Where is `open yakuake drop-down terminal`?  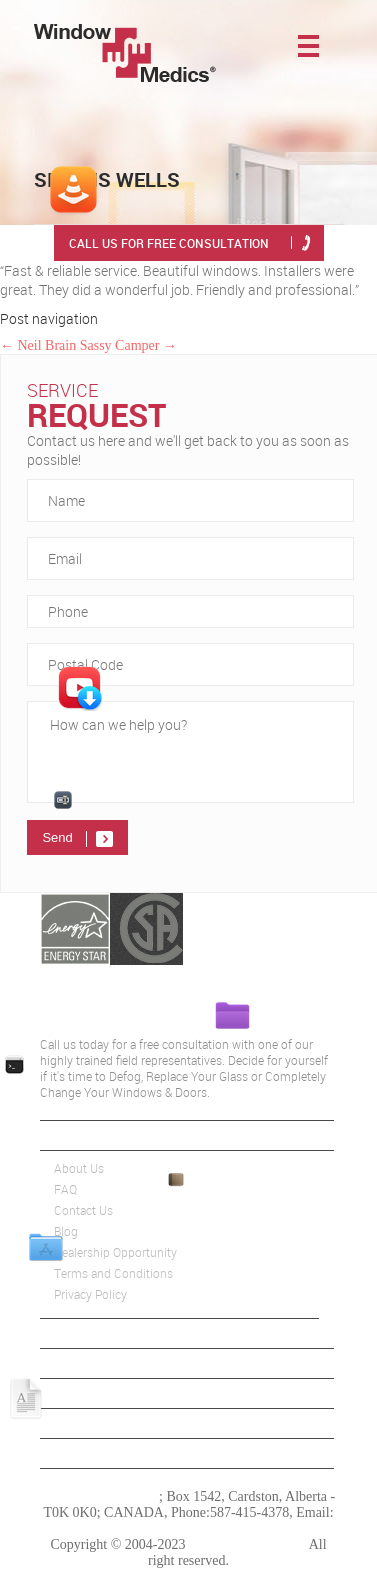 open yakuake drop-down terminal is located at coordinates (14, 1064).